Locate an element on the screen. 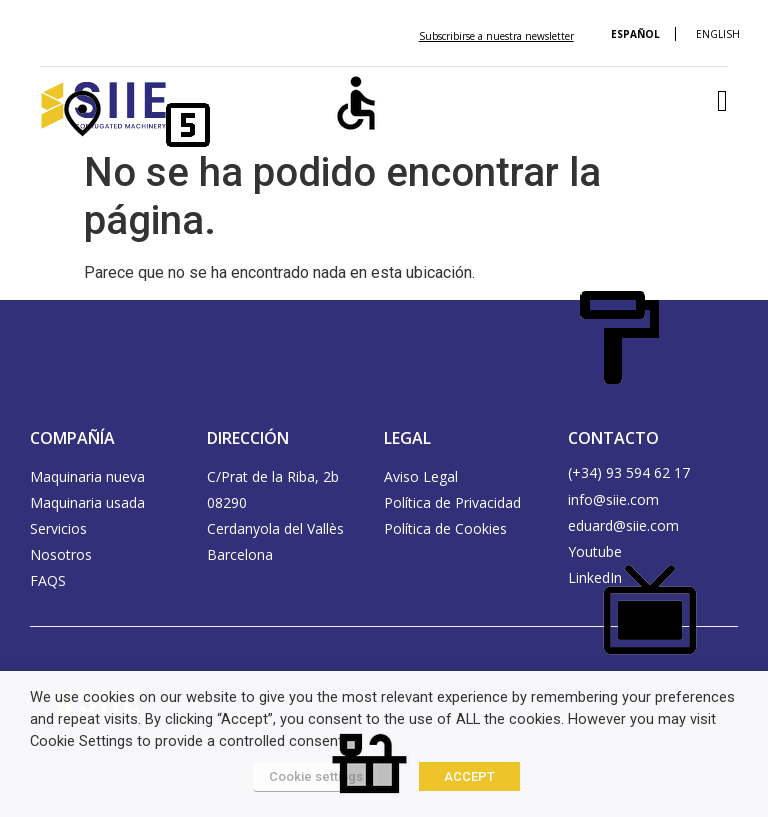  indicates step 5 in a multi-step process is located at coordinates (188, 125).